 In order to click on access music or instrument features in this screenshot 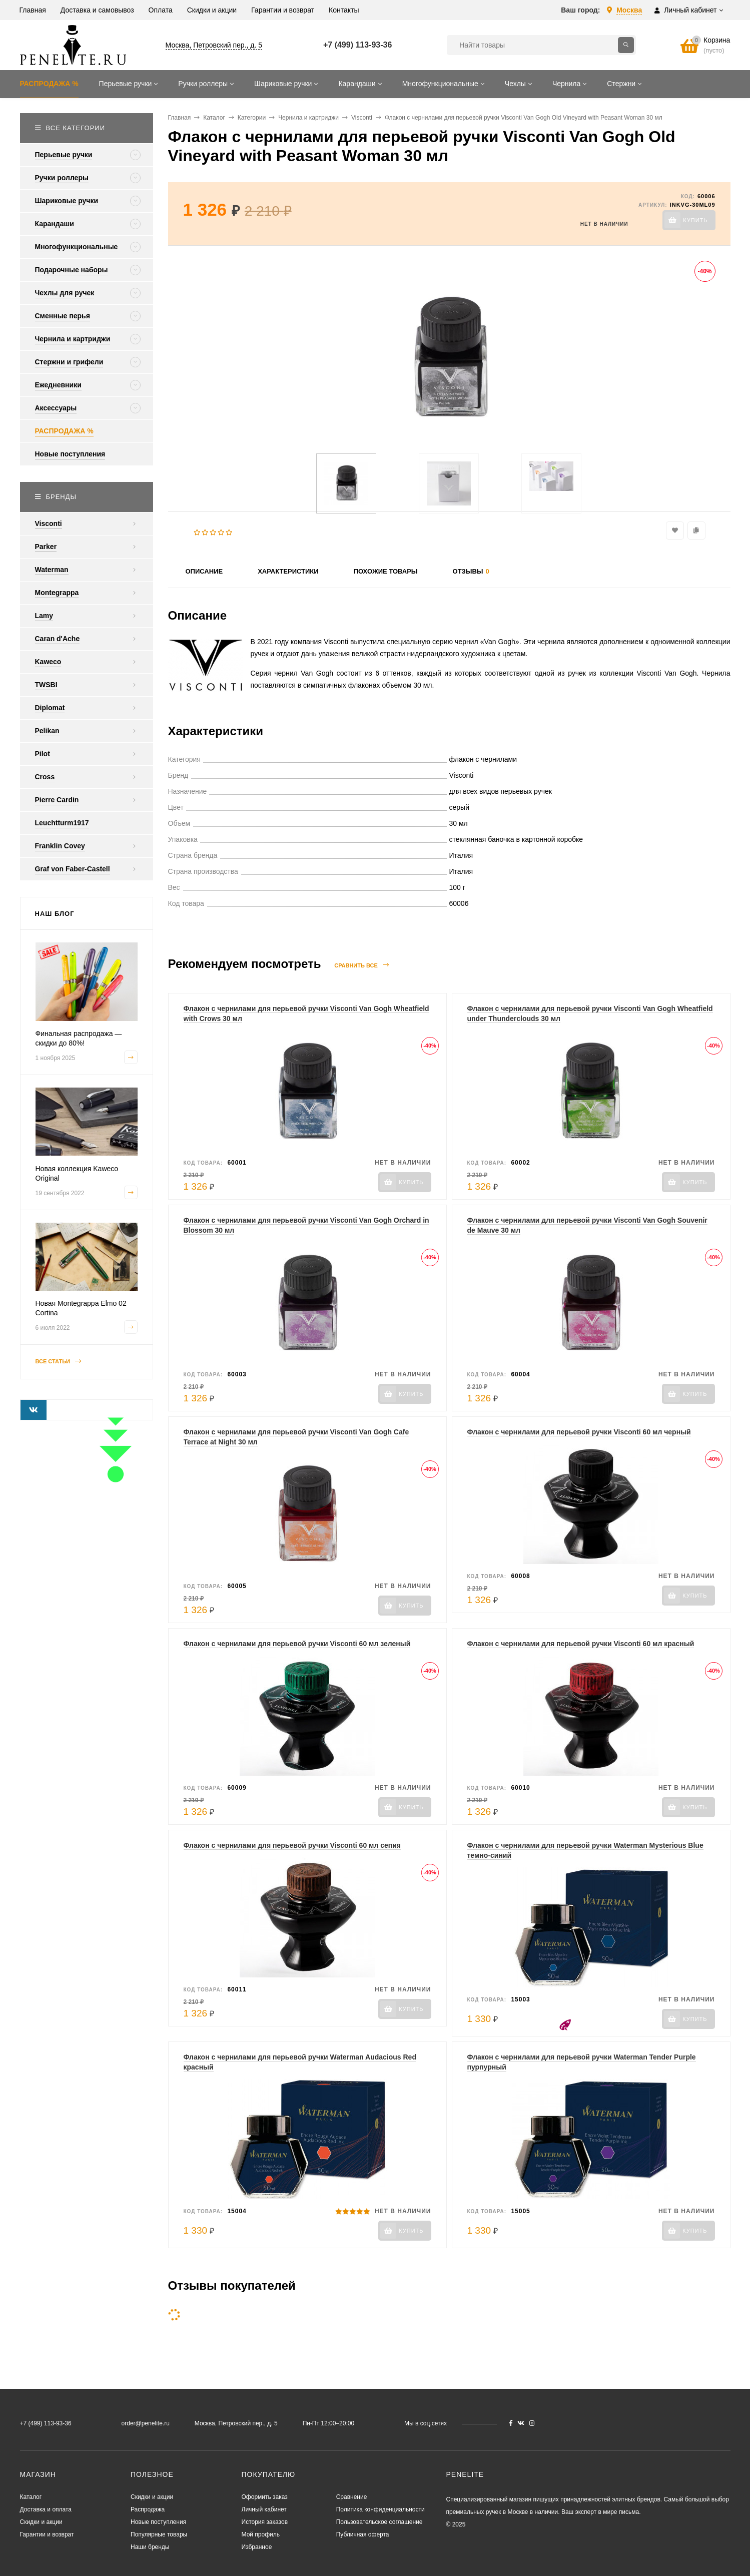, I will do `click(565, 2025)`.